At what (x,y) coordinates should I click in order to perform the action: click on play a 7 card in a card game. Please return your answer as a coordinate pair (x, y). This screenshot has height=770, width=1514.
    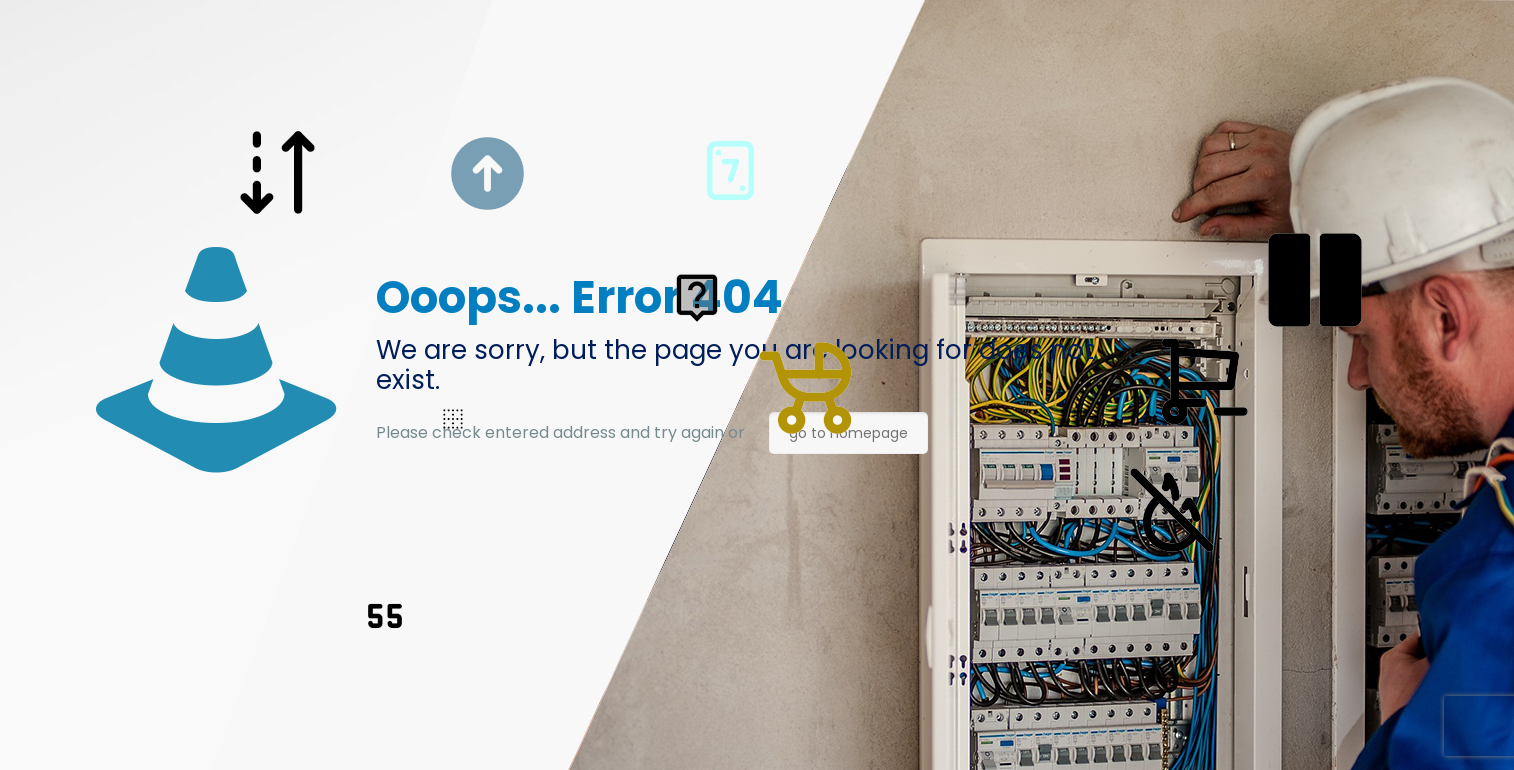
    Looking at the image, I should click on (730, 170).